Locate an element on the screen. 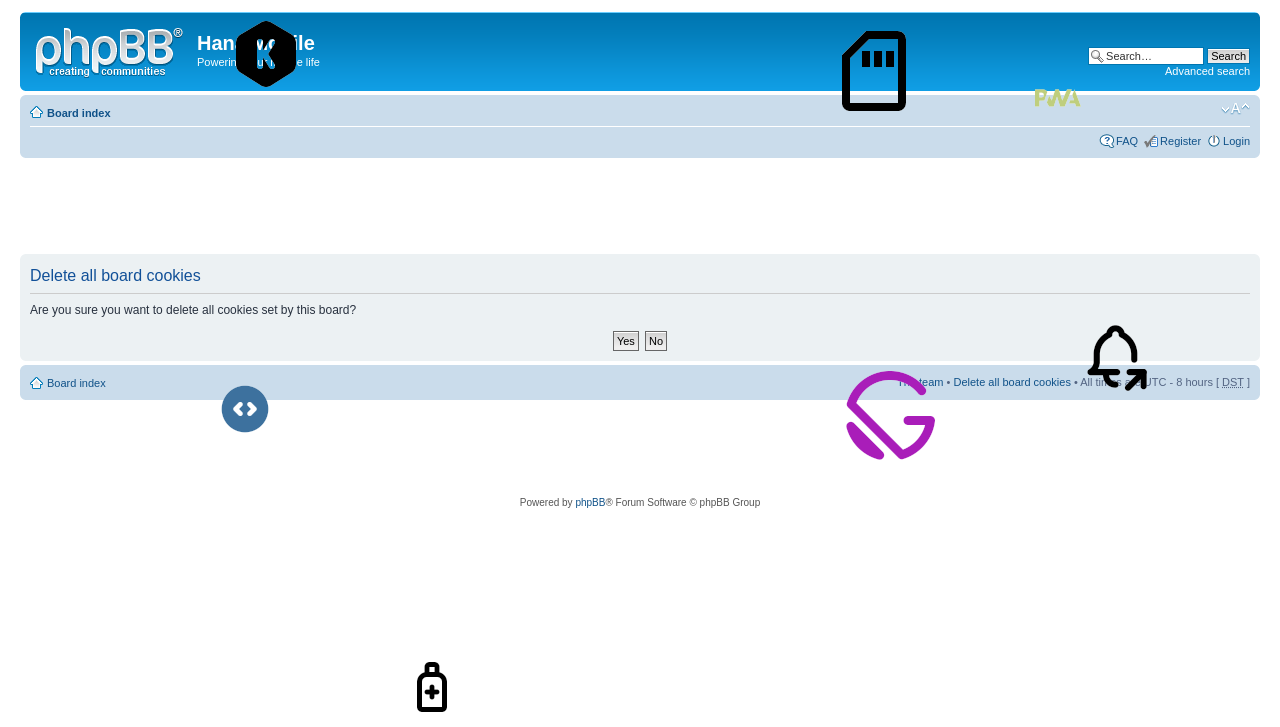 The width and height of the screenshot is (1280, 727). indicates a keyboard shortcut or hotkey is located at coordinates (266, 54).